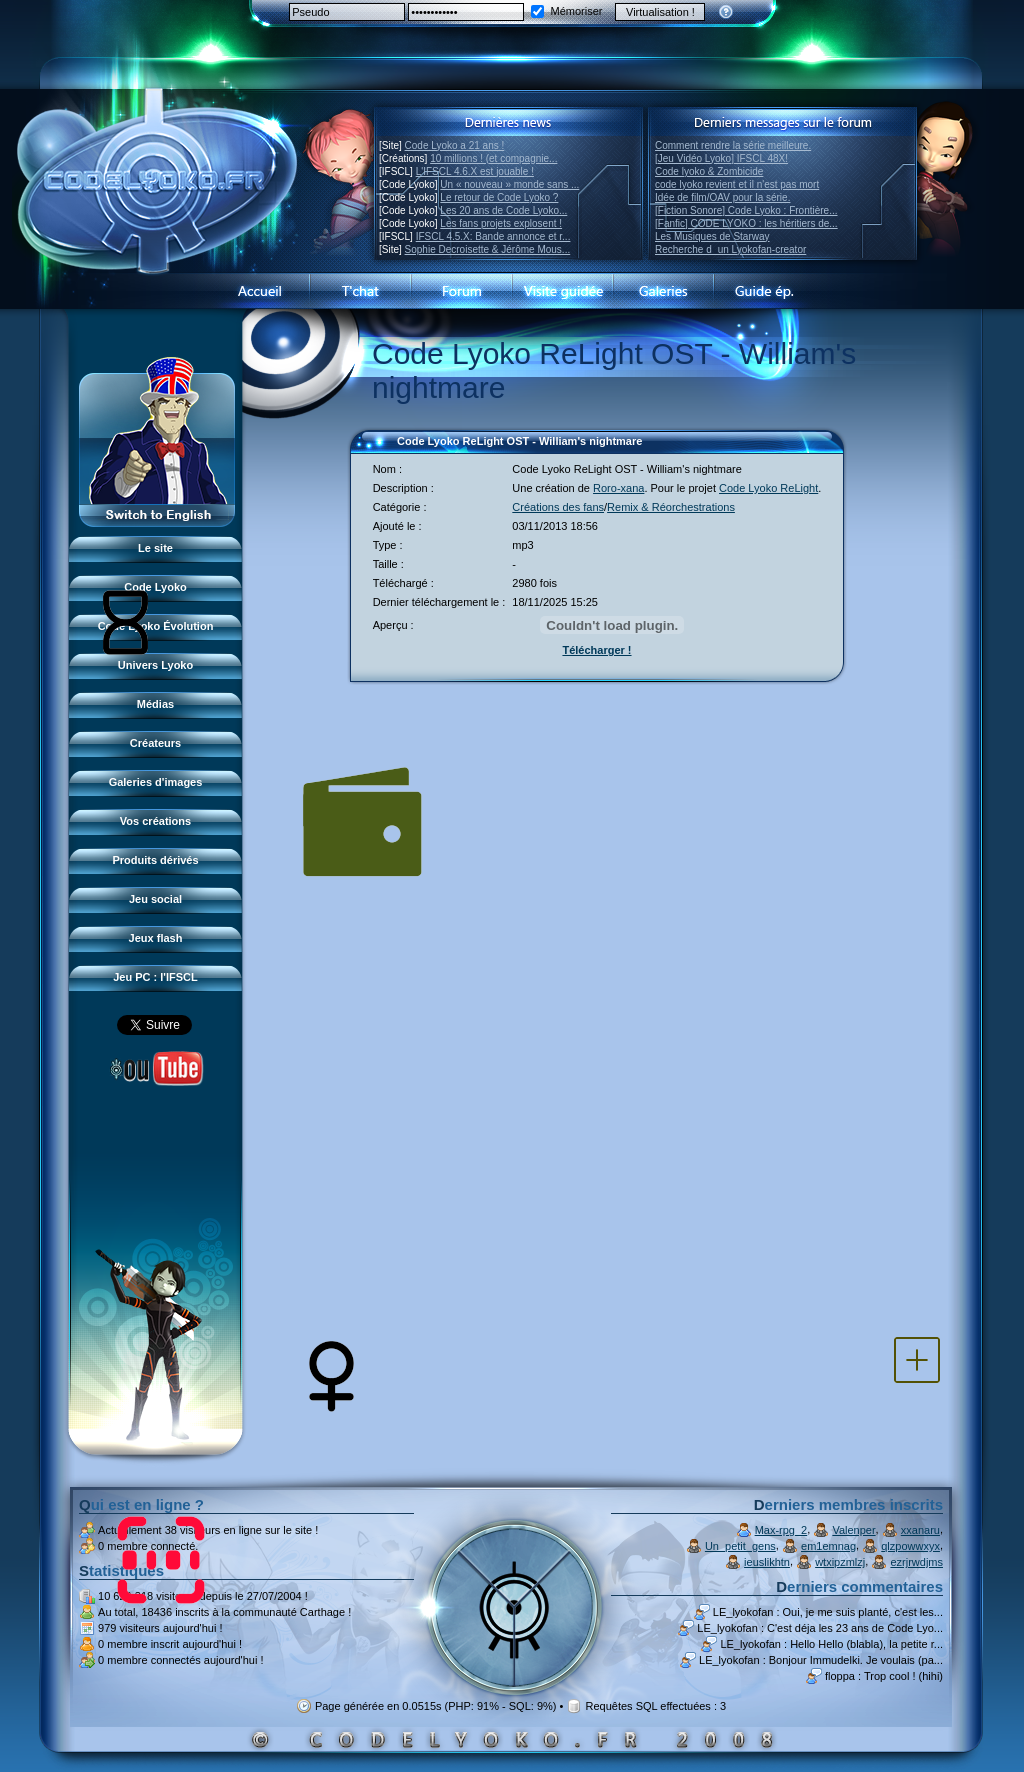 This screenshot has width=1024, height=1772. What do you see at coordinates (917, 1360) in the screenshot?
I see `add a new item or entry` at bounding box center [917, 1360].